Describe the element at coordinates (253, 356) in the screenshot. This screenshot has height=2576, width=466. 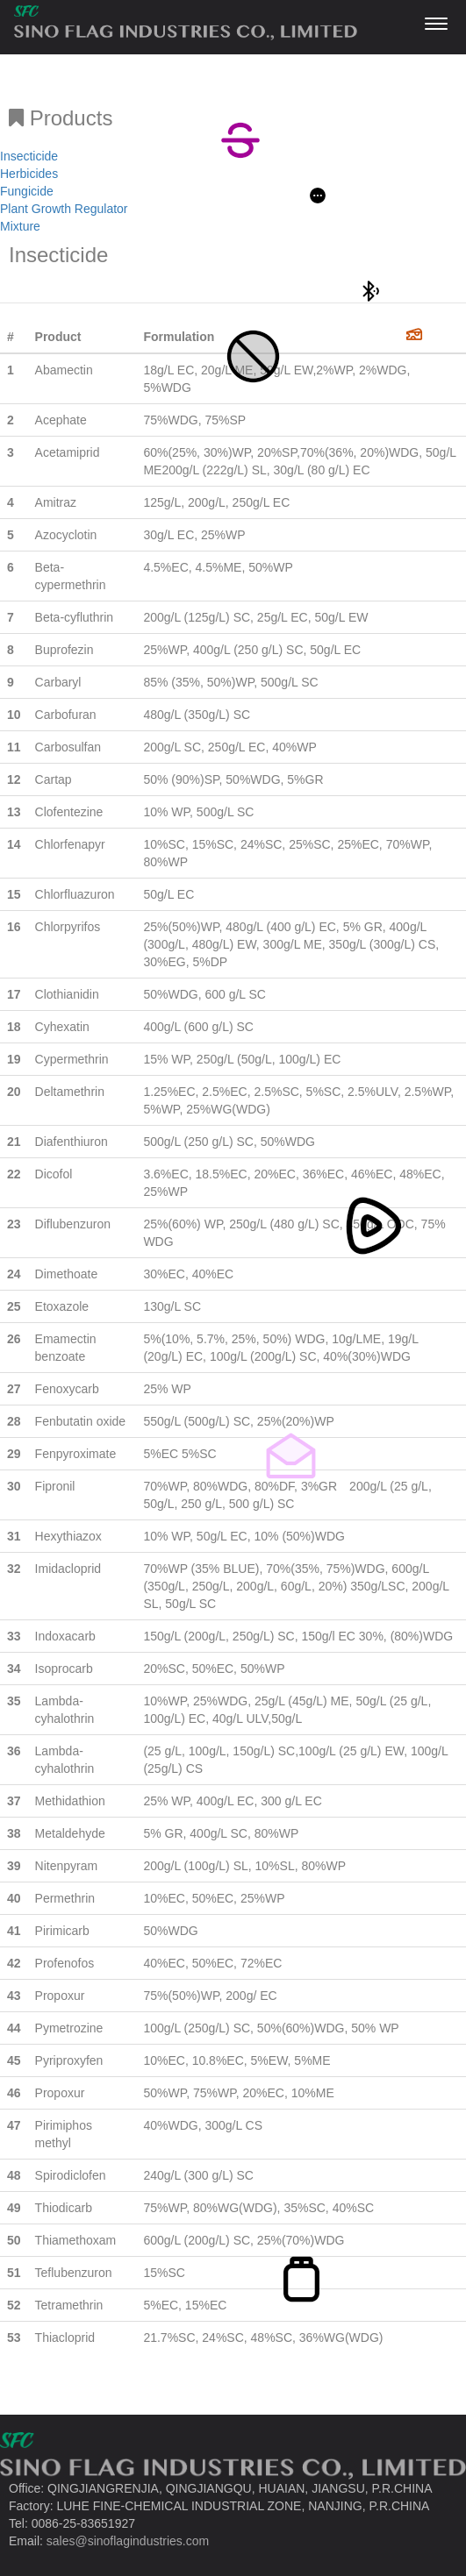
I see `indicates a prohibited or restricted action` at that location.